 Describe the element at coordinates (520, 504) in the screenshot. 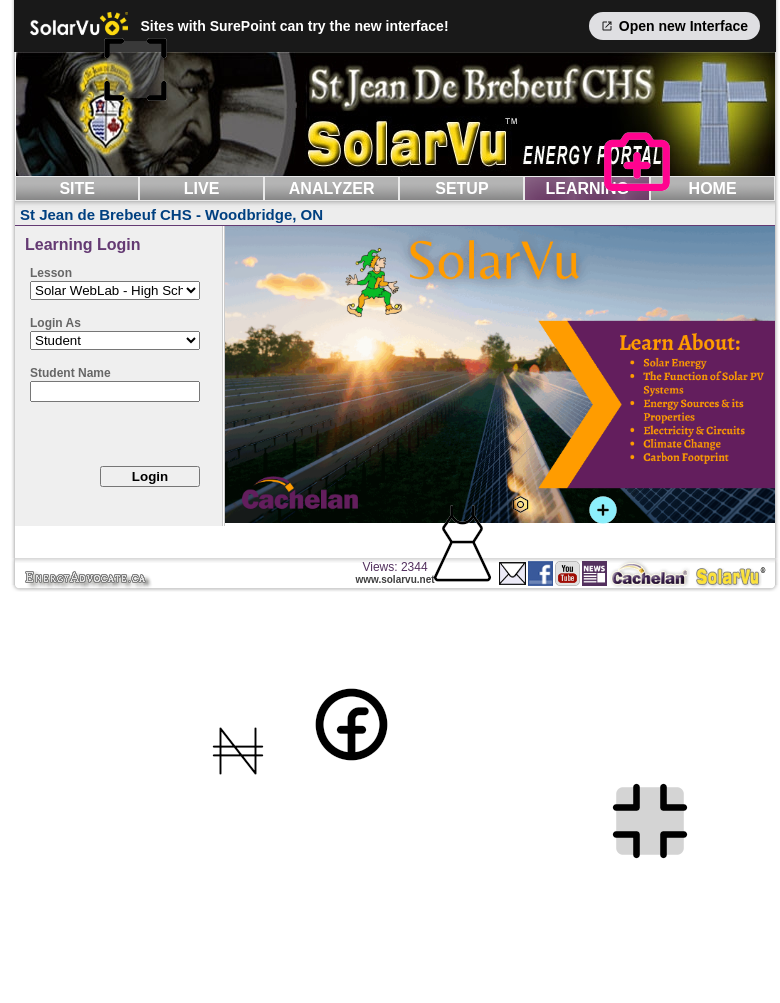

I see `access hardware or mechanical settings` at that location.